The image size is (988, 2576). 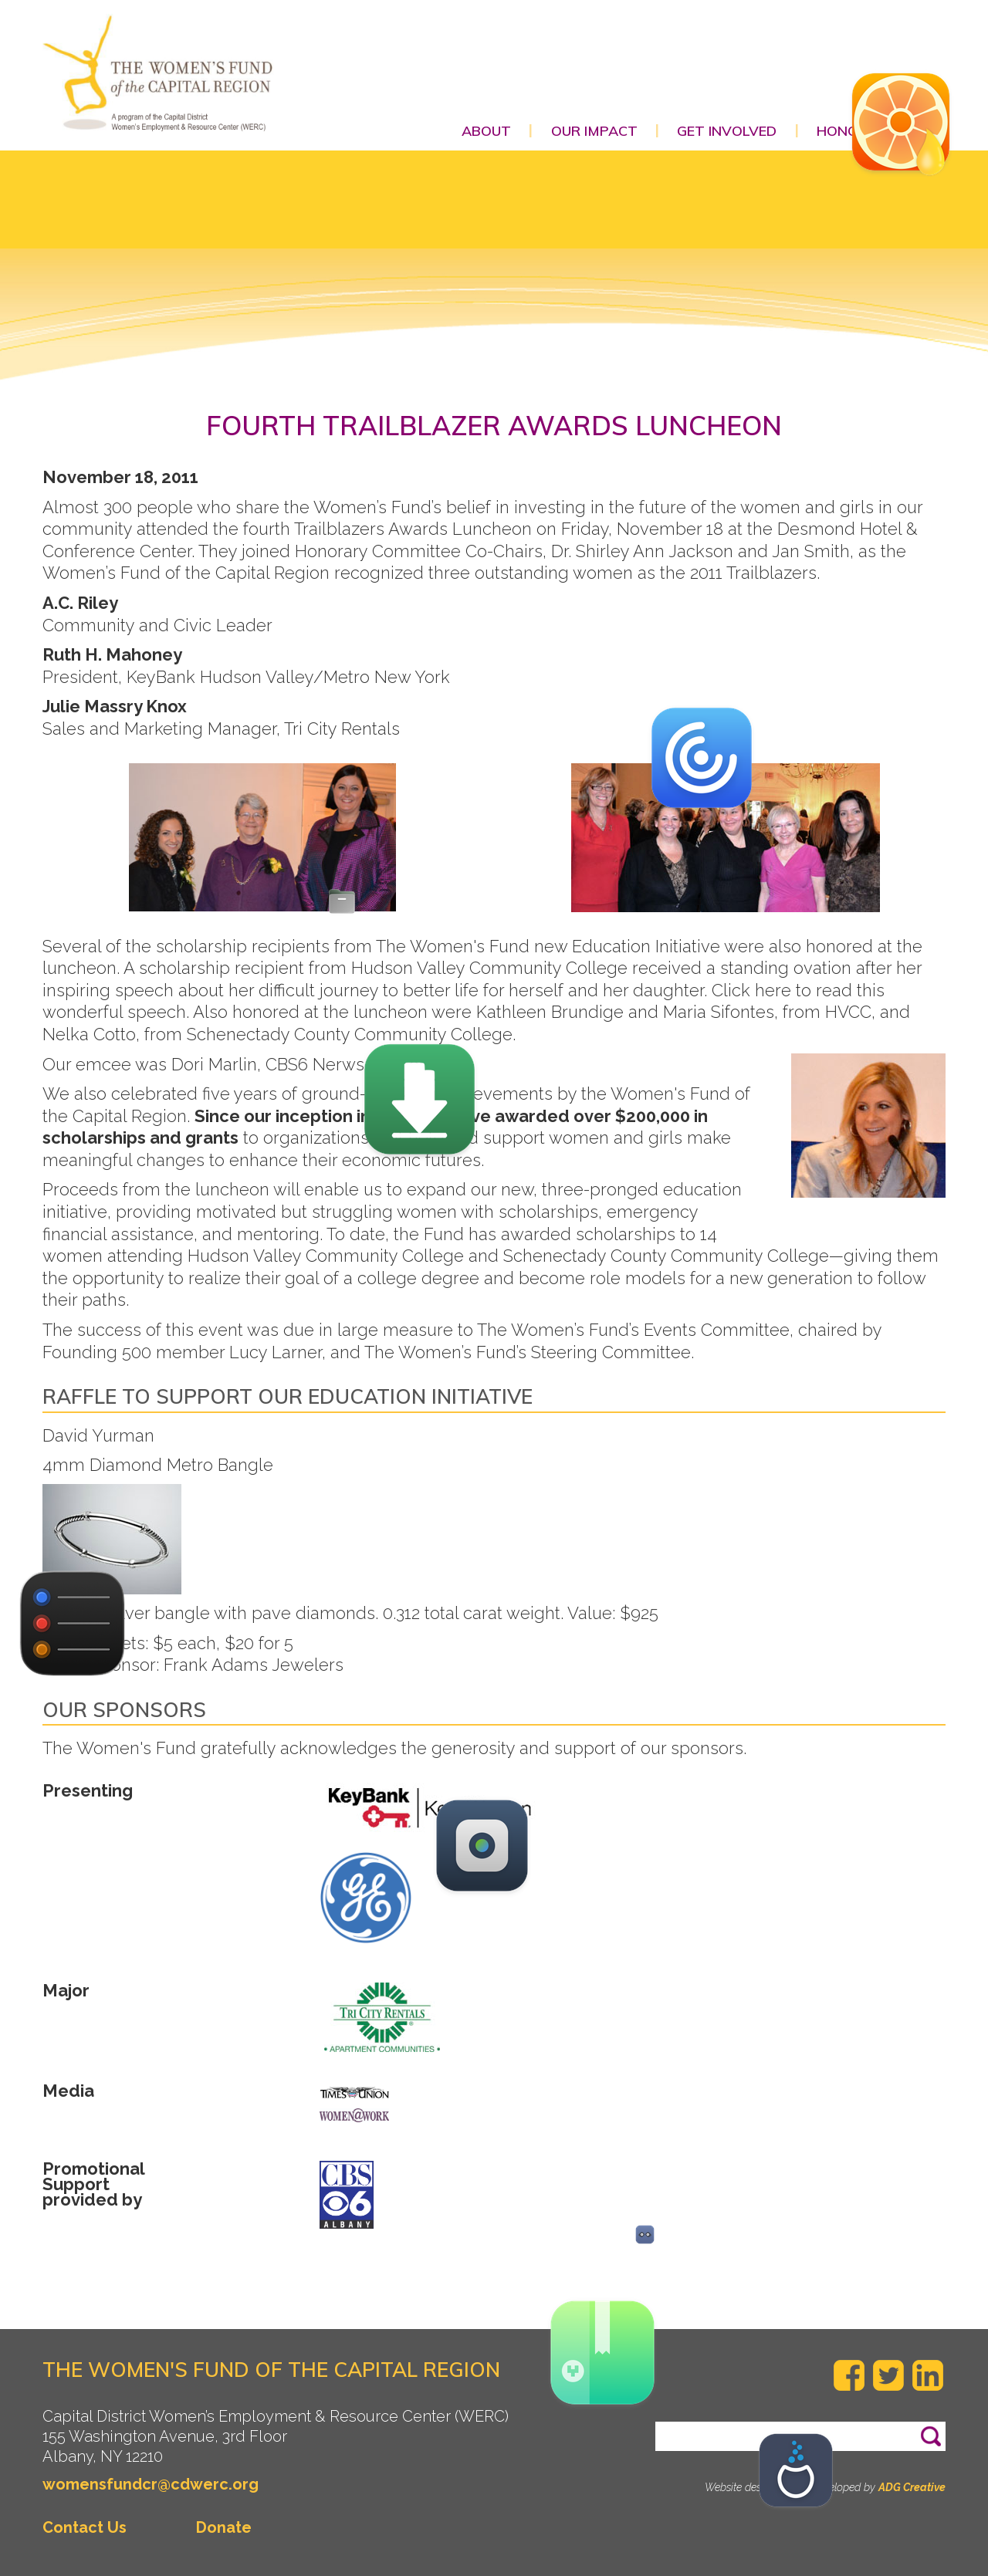 I want to click on download videos from YouTube for offline viewing, so click(x=419, y=1099).